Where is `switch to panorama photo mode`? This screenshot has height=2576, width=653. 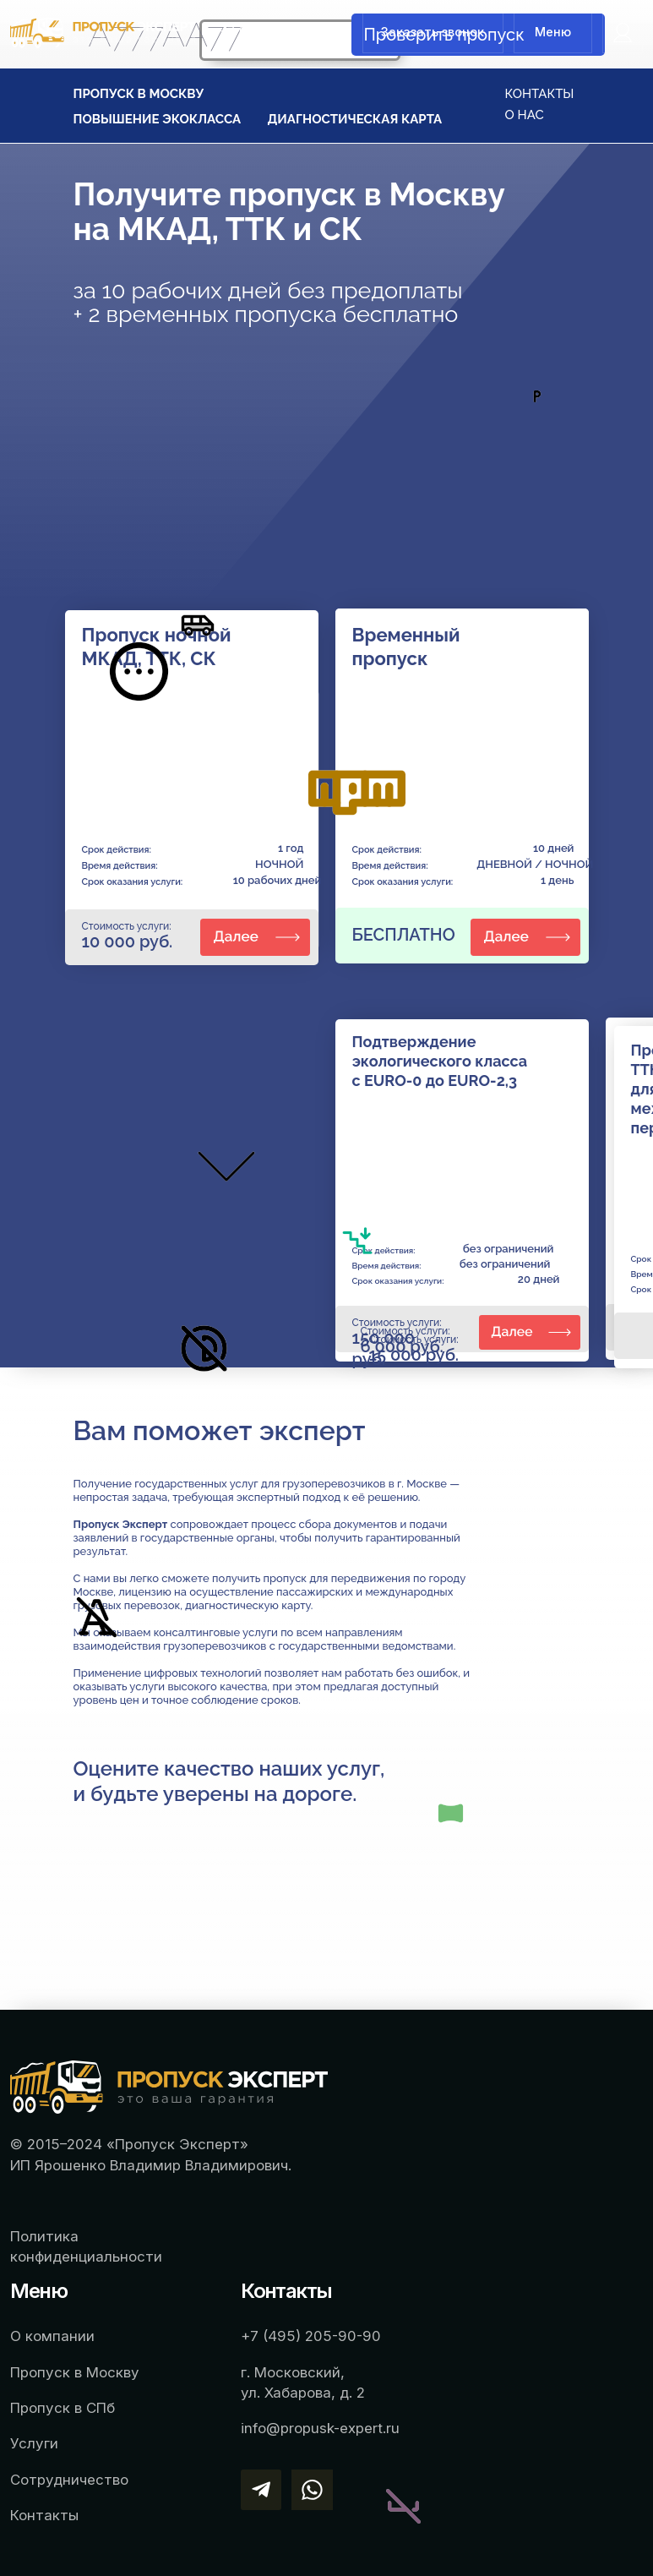 switch to panorama photo mode is located at coordinates (450, 1813).